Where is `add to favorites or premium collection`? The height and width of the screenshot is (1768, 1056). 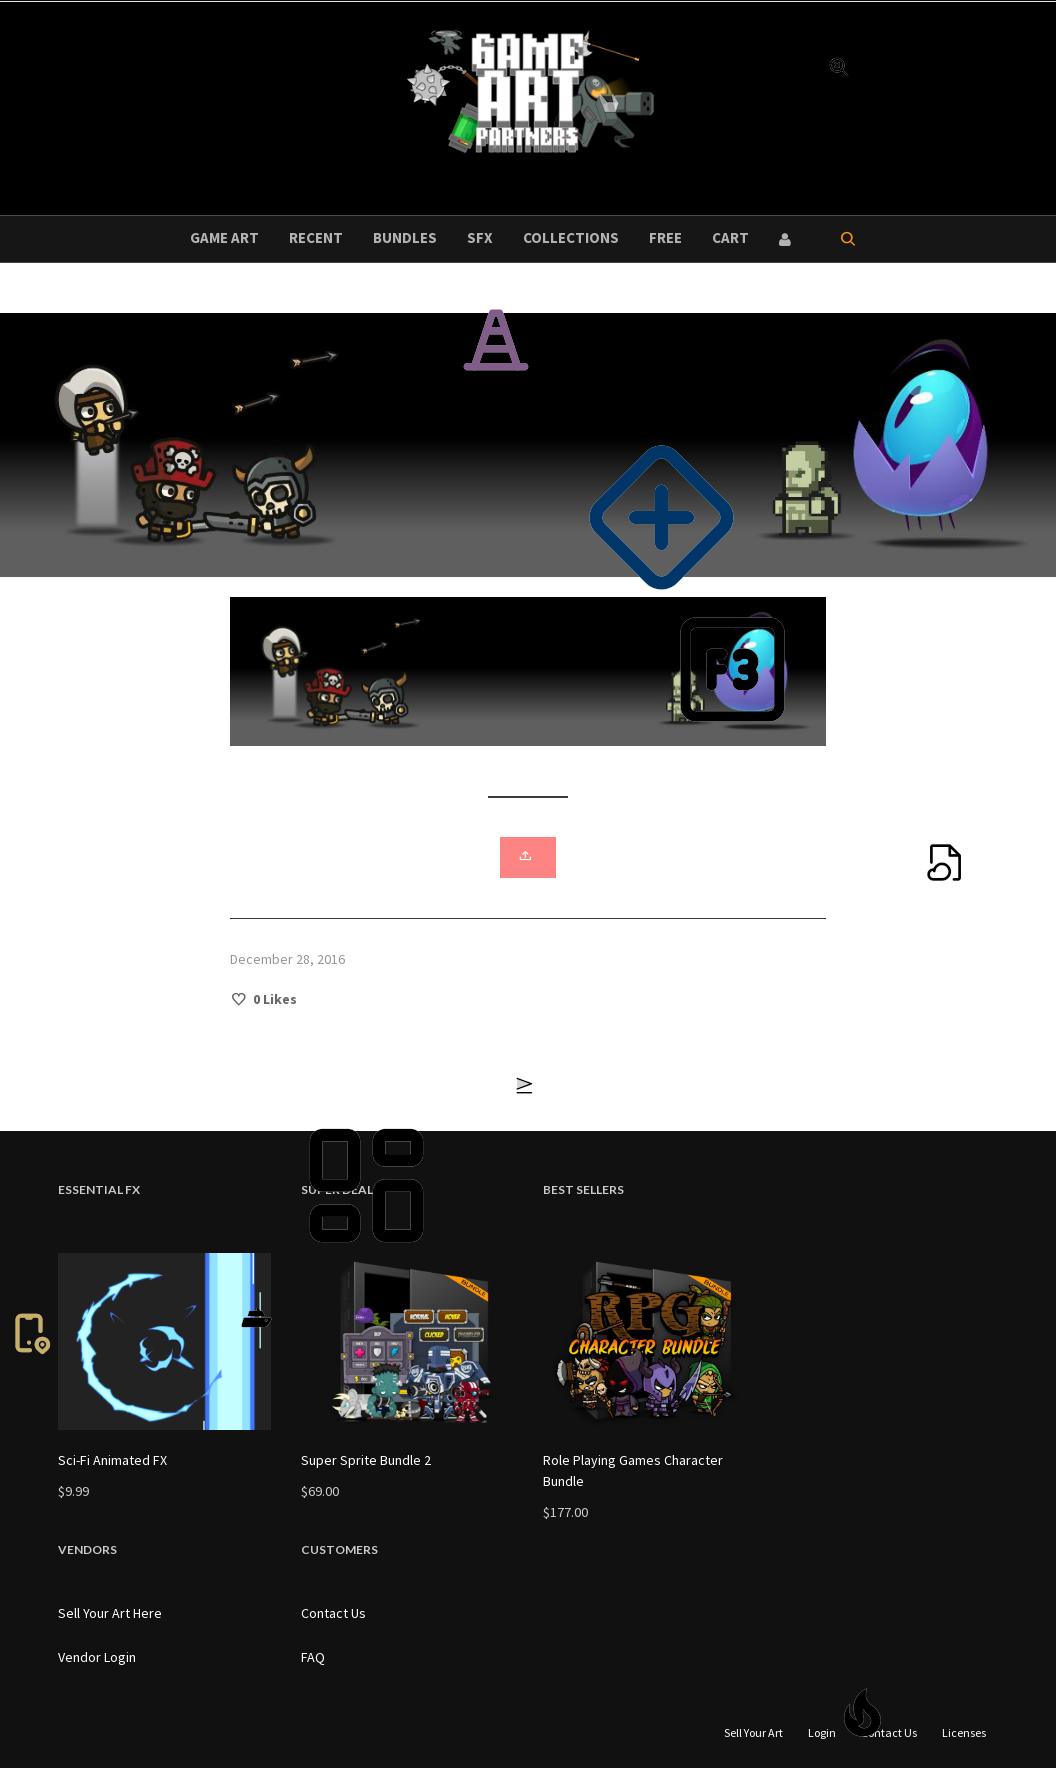
add to favorites or premium collection is located at coordinates (661, 517).